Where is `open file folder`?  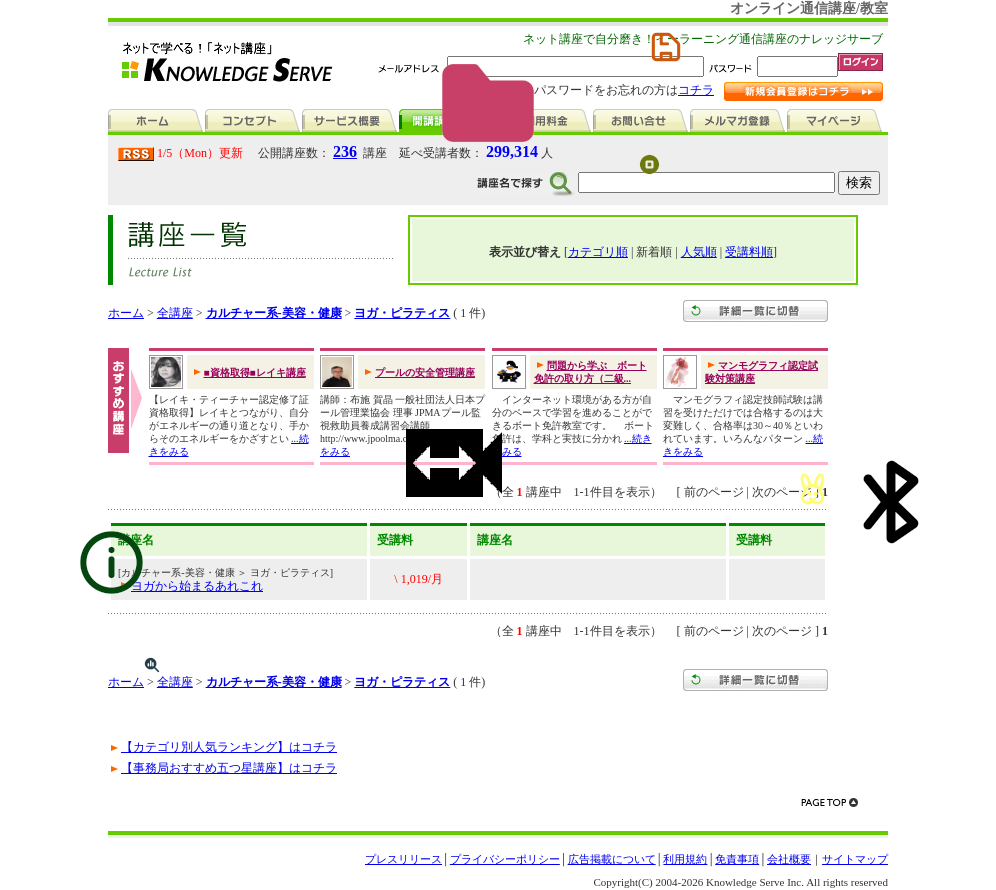 open file folder is located at coordinates (488, 103).